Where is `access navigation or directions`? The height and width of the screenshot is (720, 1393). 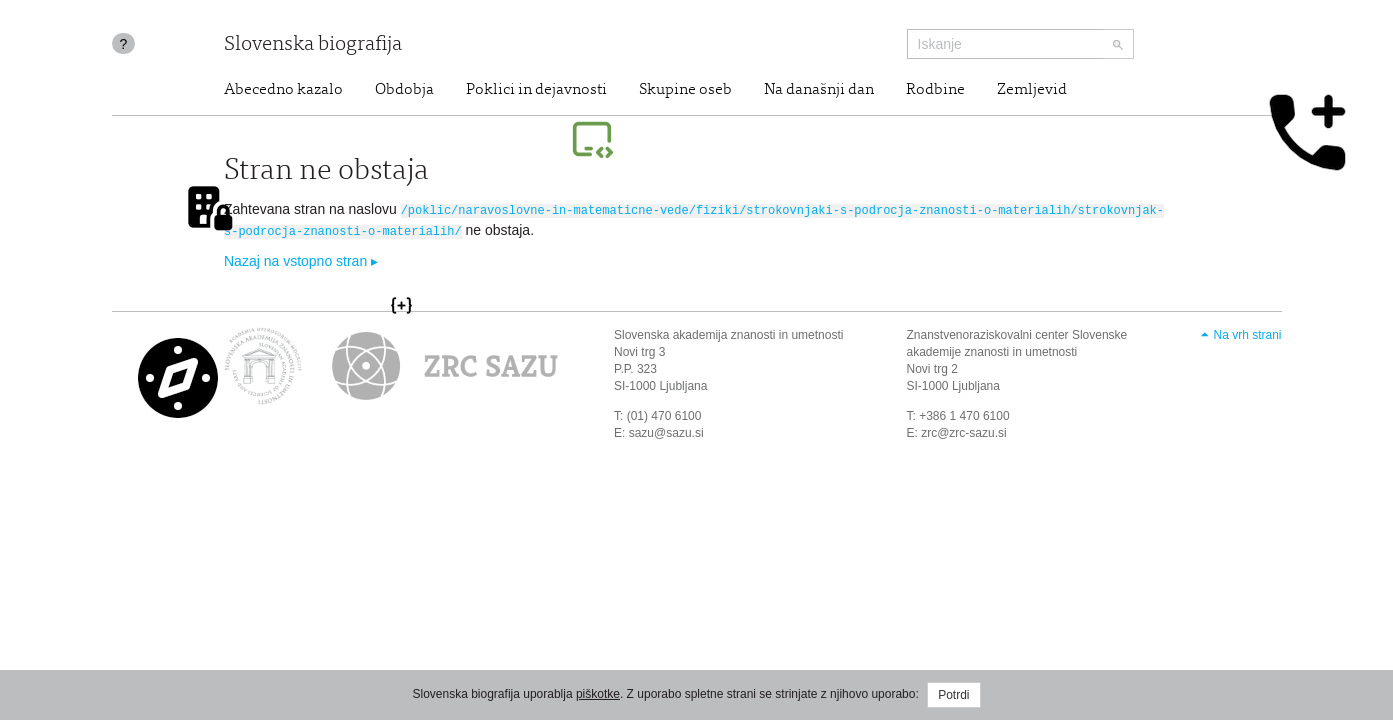
access navigation or directions is located at coordinates (178, 378).